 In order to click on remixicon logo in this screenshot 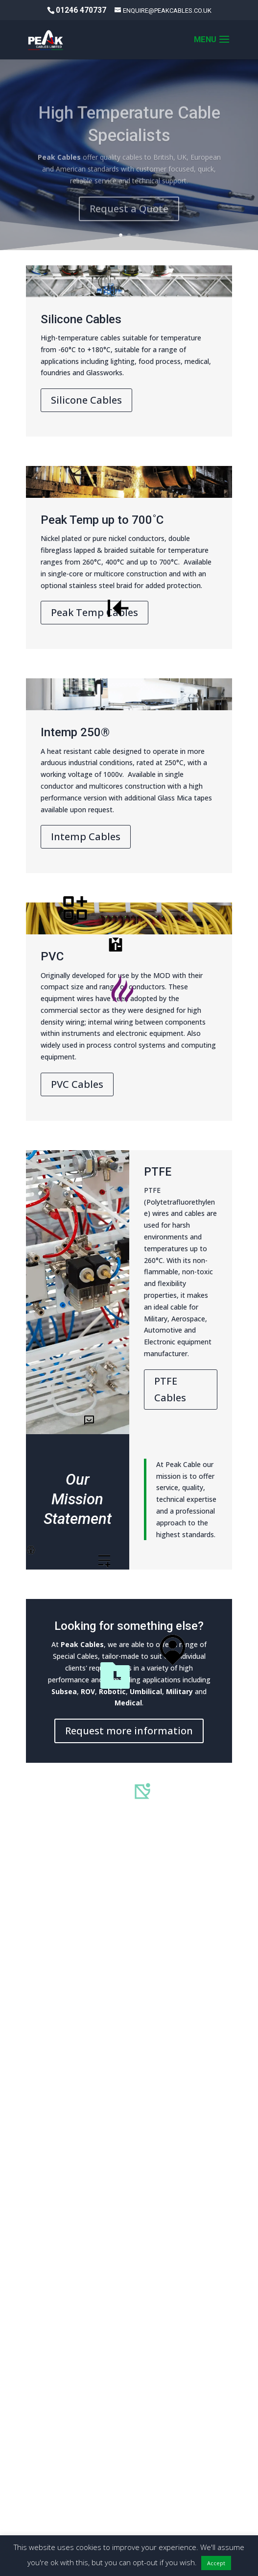, I will do `click(142, 1791)`.